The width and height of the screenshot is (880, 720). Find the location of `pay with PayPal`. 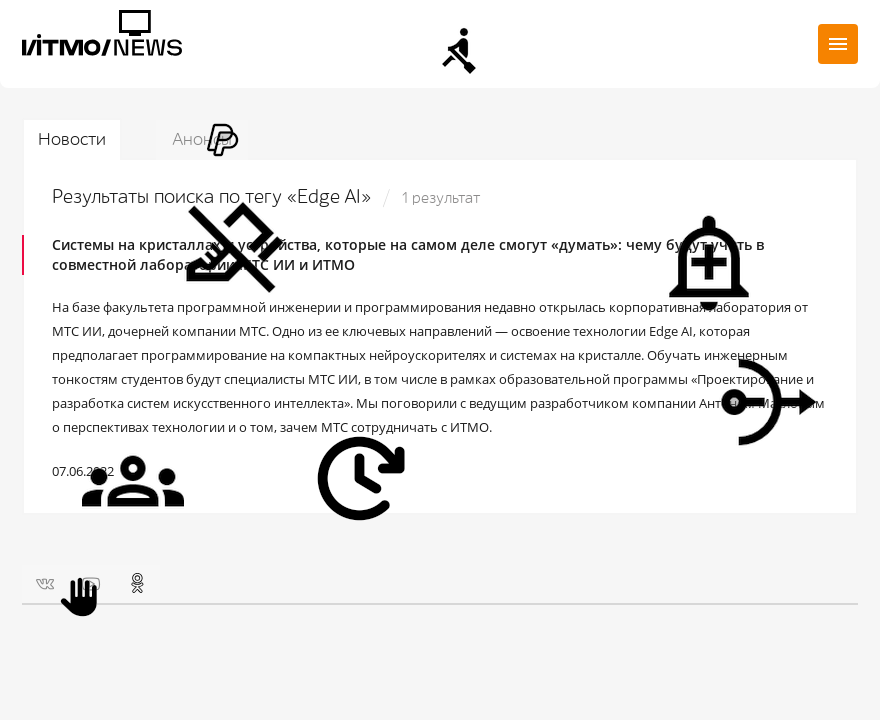

pay with PayPal is located at coordinates (222, 140).